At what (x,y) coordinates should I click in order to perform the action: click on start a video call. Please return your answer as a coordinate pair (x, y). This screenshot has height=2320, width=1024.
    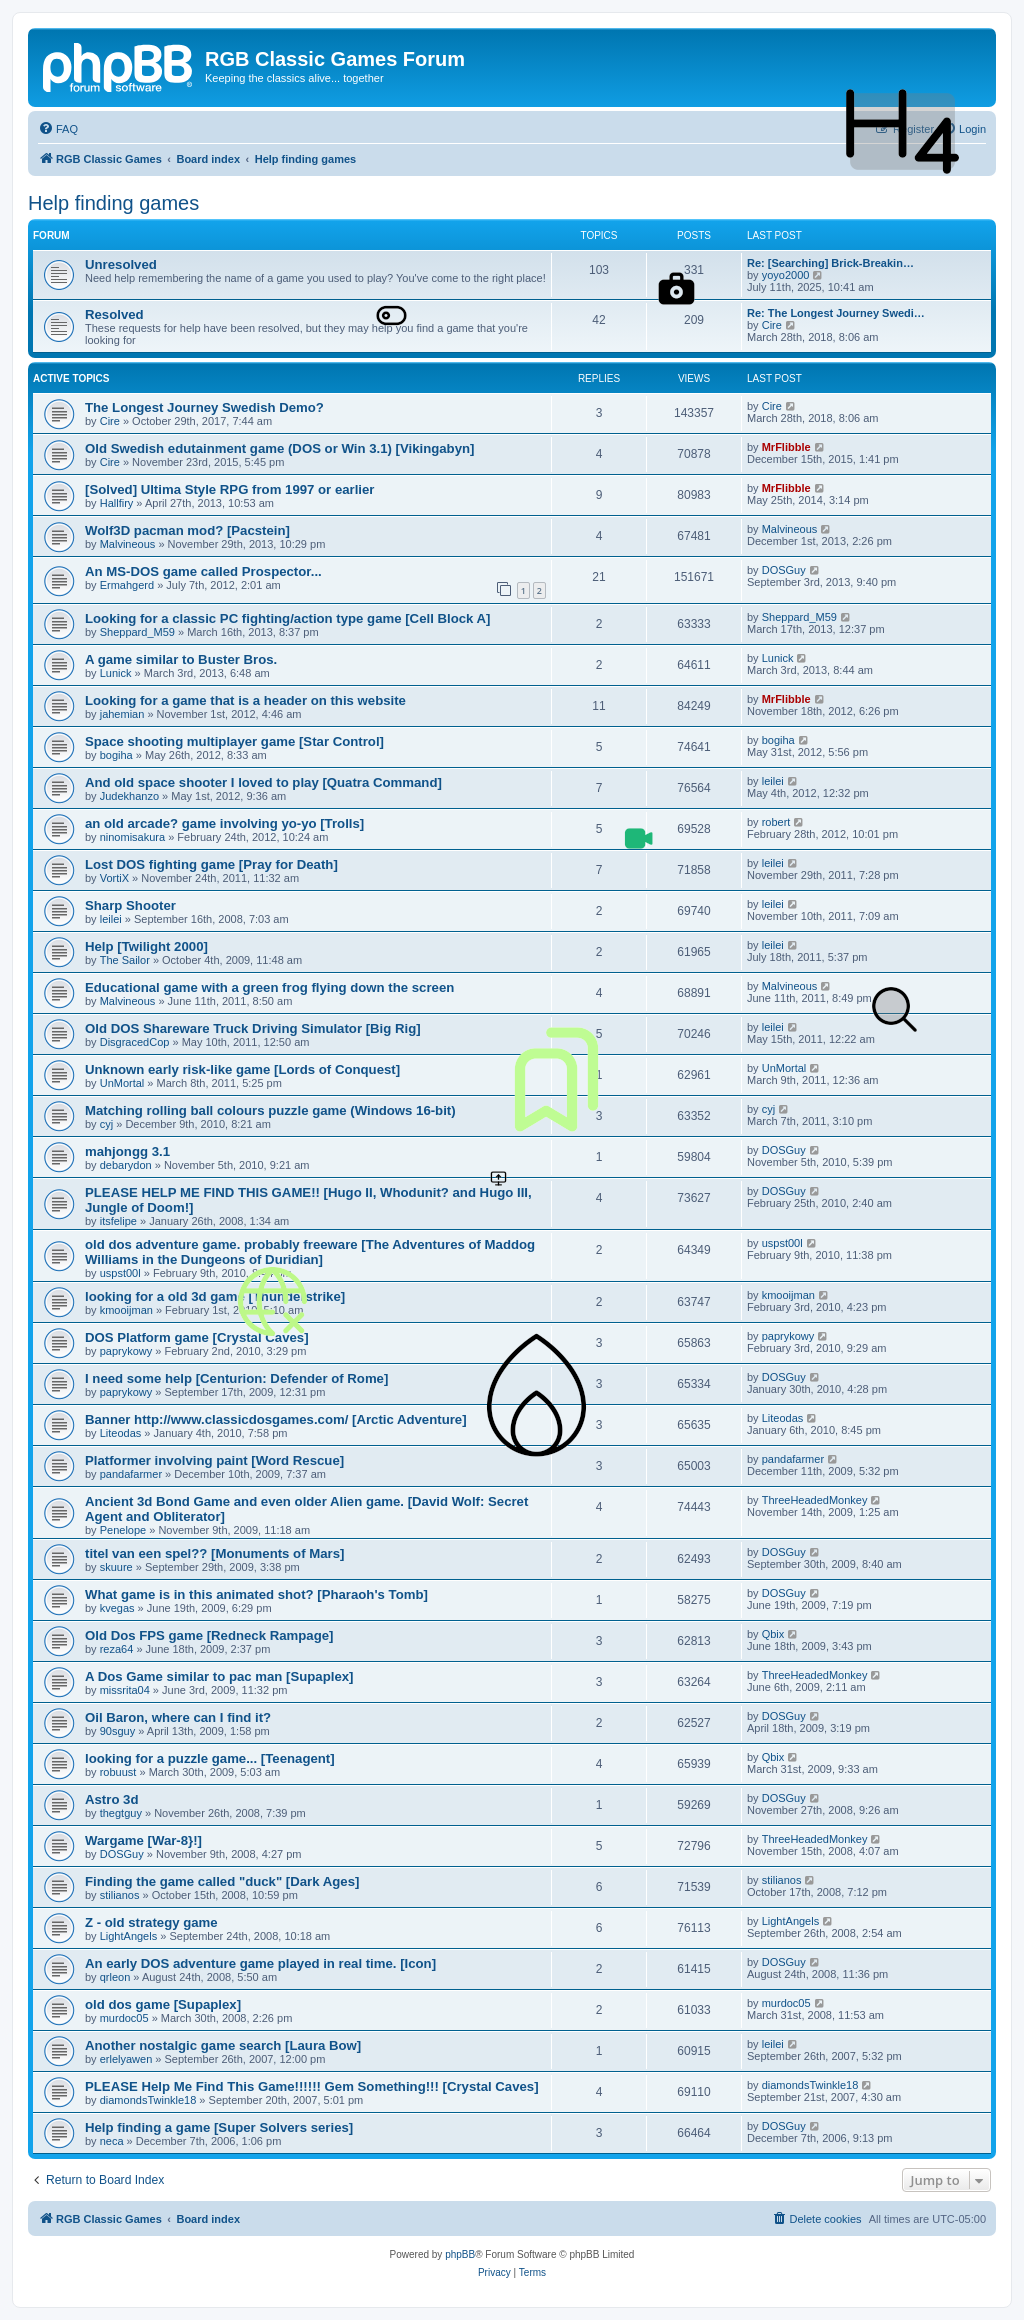
    Looking at the image, I should click on (639, 838).